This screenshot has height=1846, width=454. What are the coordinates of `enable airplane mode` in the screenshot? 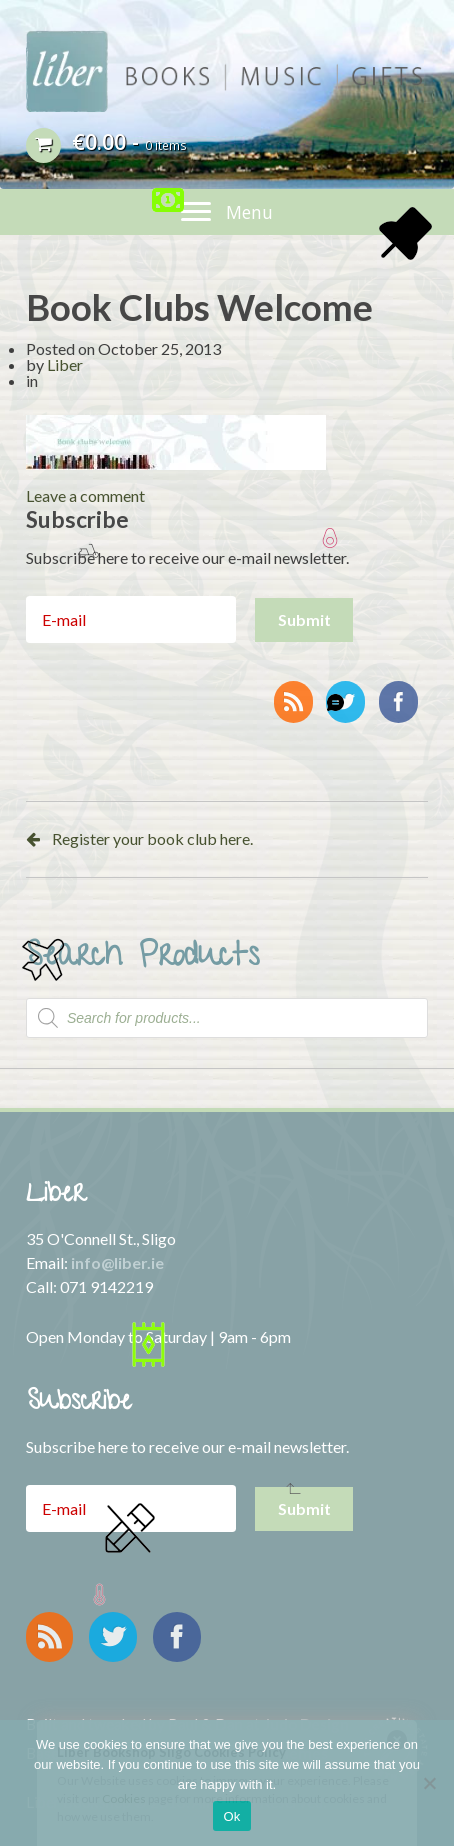 It's located at (44, 959).